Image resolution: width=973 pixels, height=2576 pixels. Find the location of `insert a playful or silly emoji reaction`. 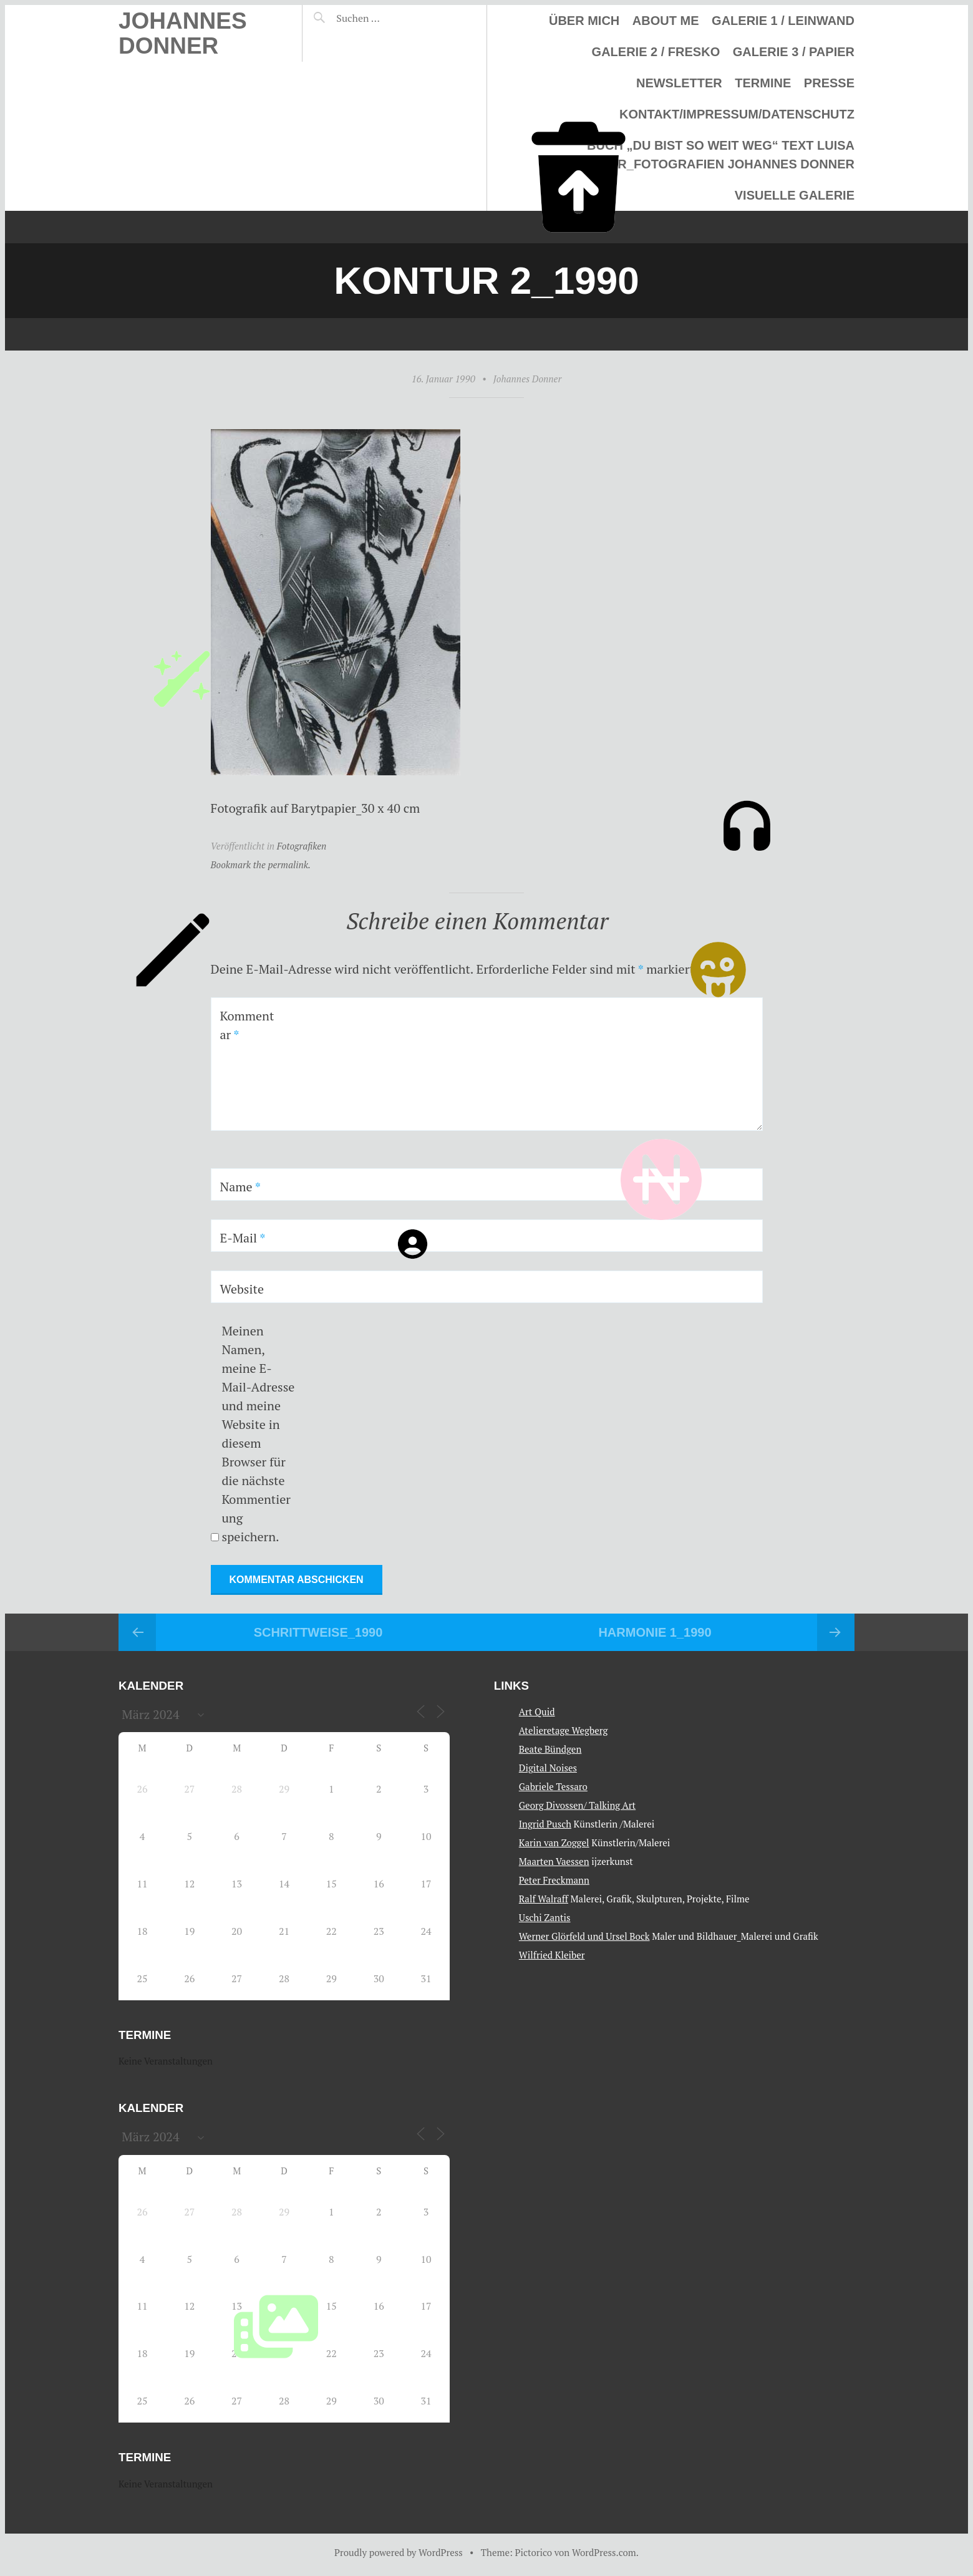

insert a playful or silly emoji reaction is located at coordinates (718, 969).